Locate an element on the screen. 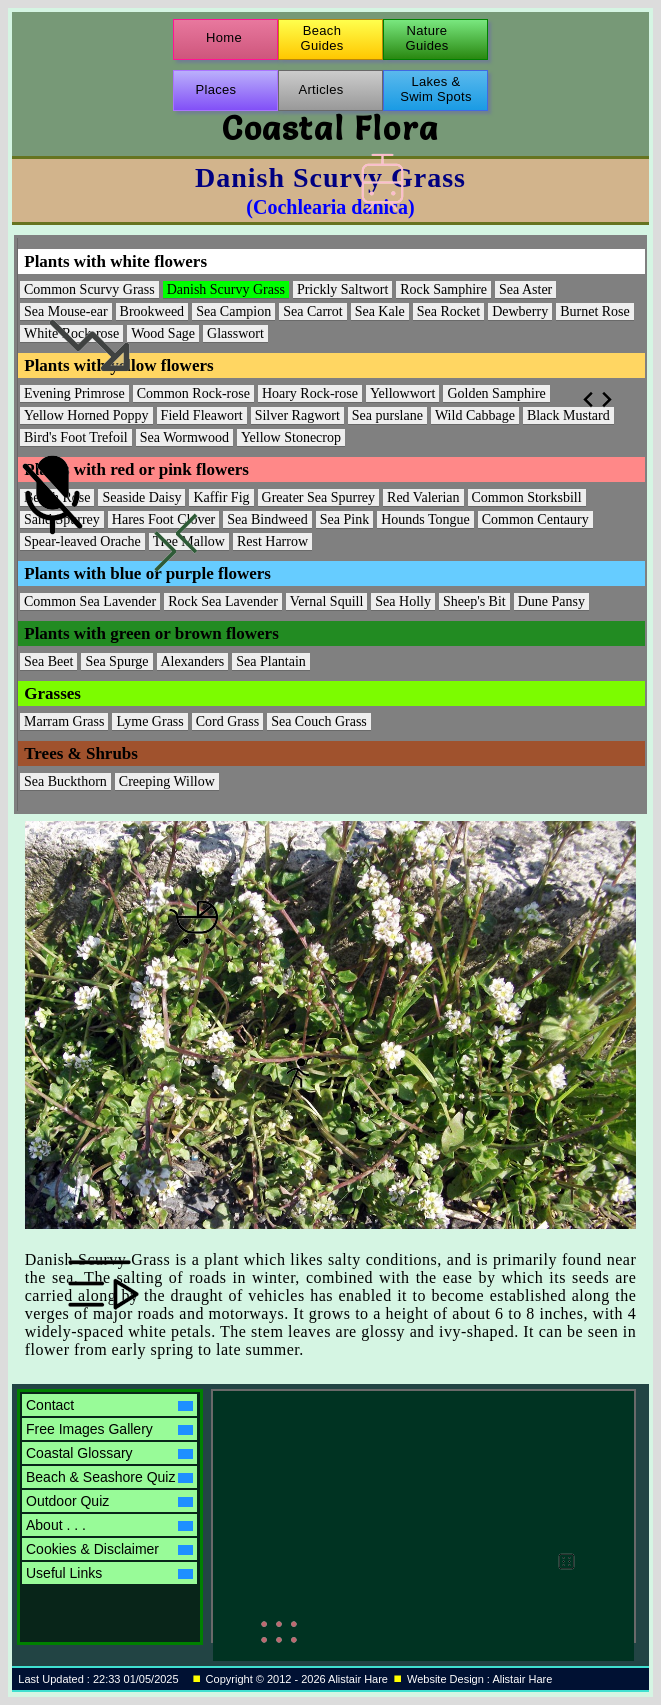  mute your microphone is located at coordinates (52, 493).